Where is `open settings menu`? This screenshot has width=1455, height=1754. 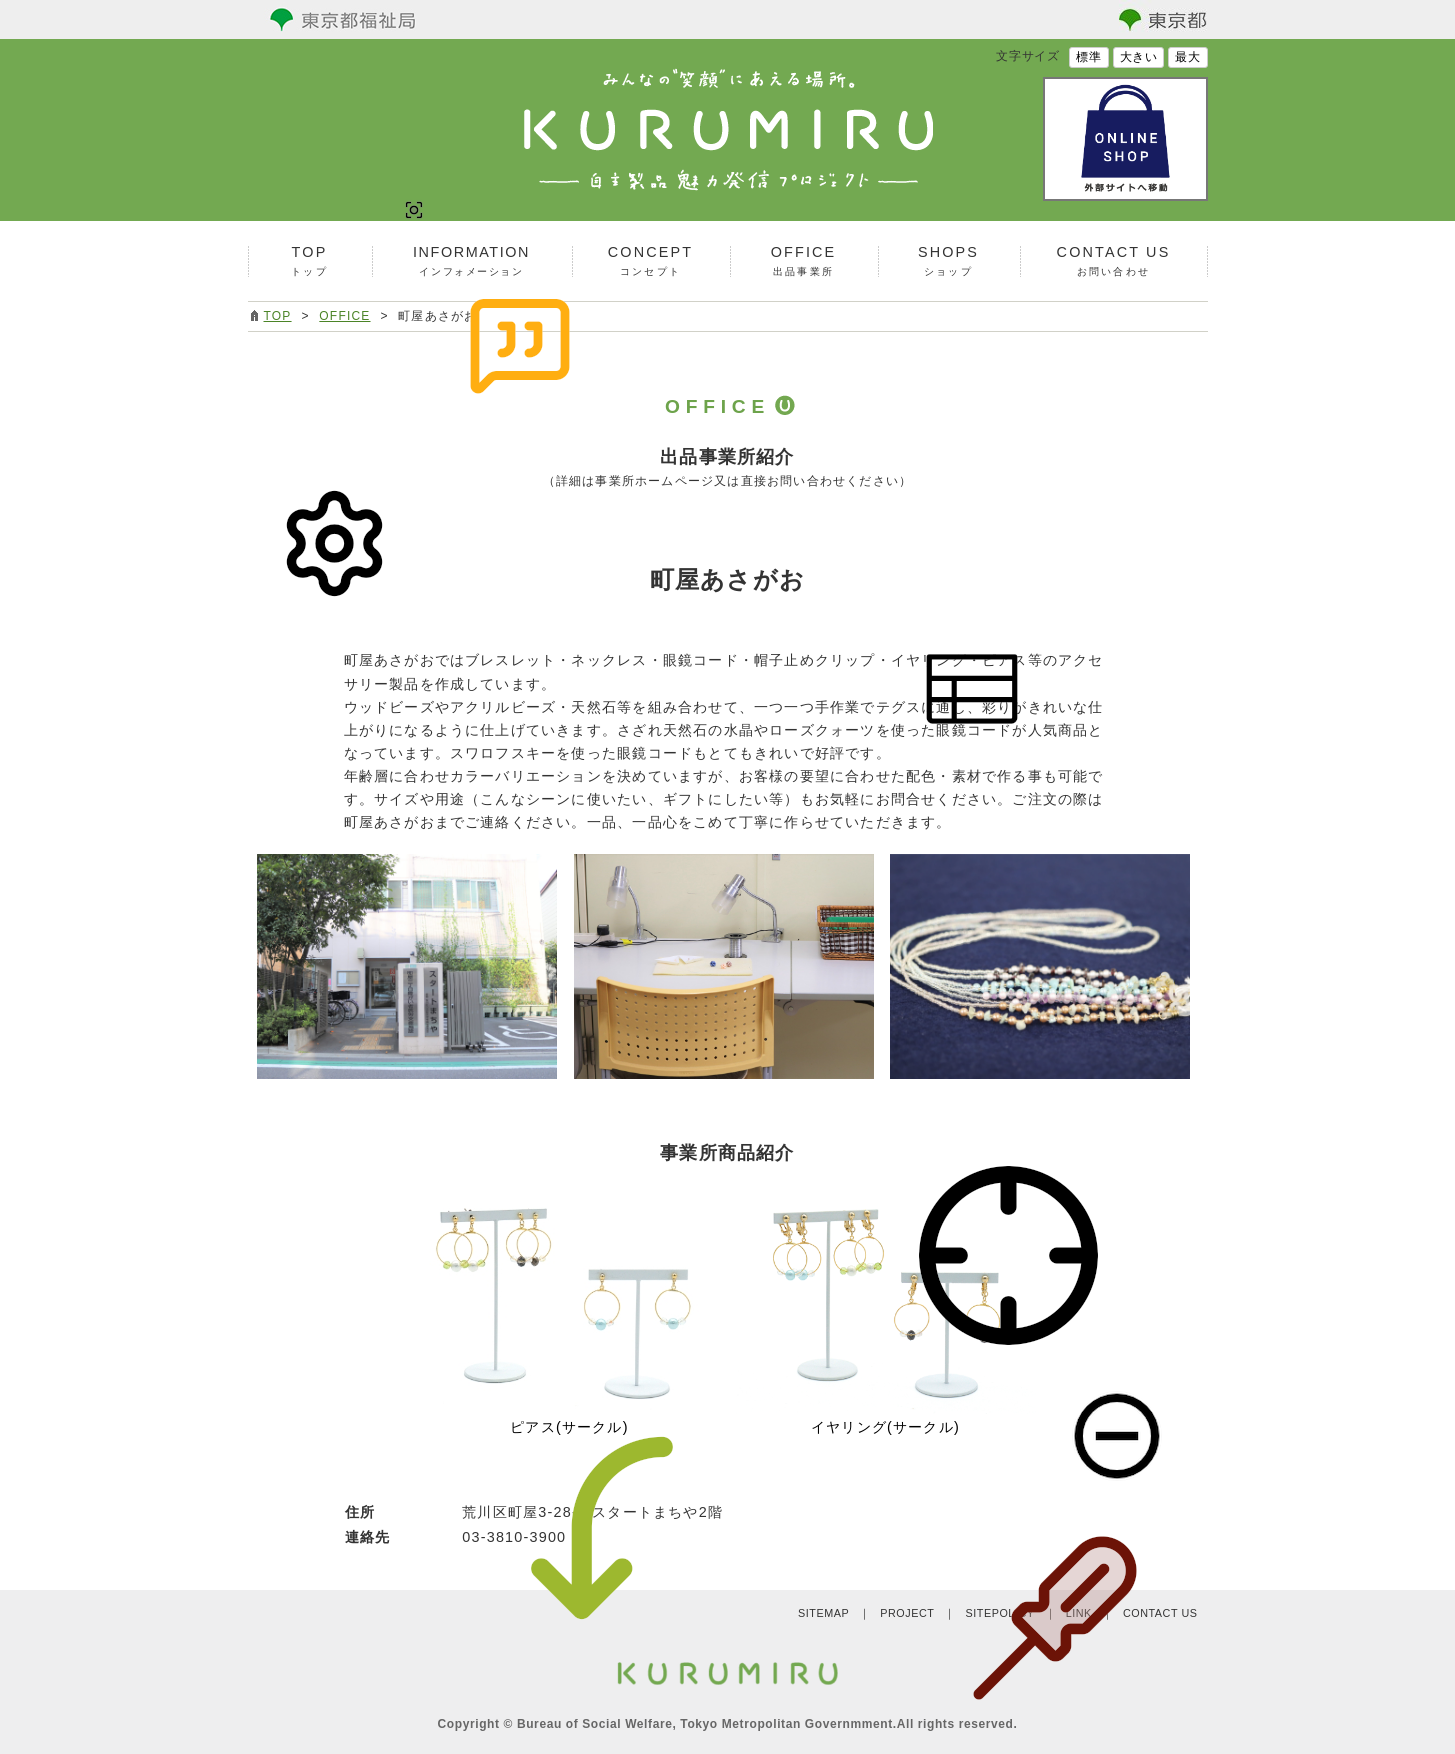
open settings menu is located at coordinates (334, 543).